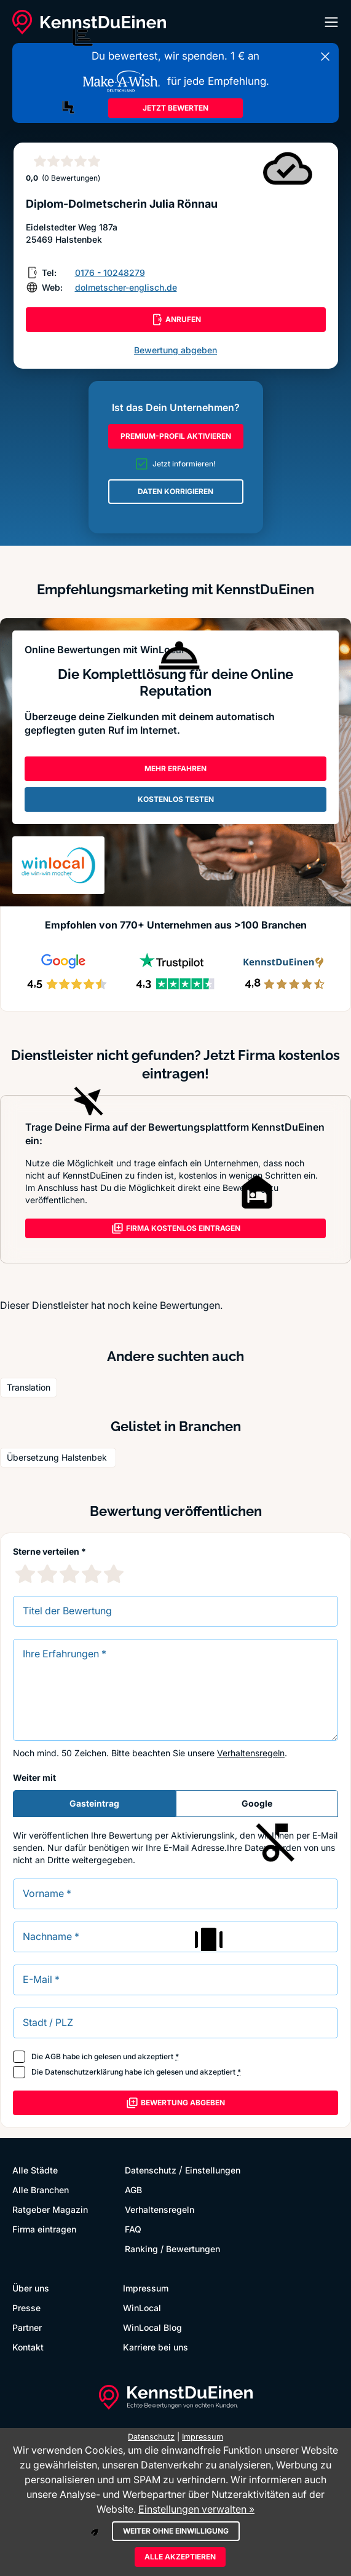 The width and height of the screenshot is (351, 2576). I want to click on file successfully uploaded to cloud storage, so click(288, 168).